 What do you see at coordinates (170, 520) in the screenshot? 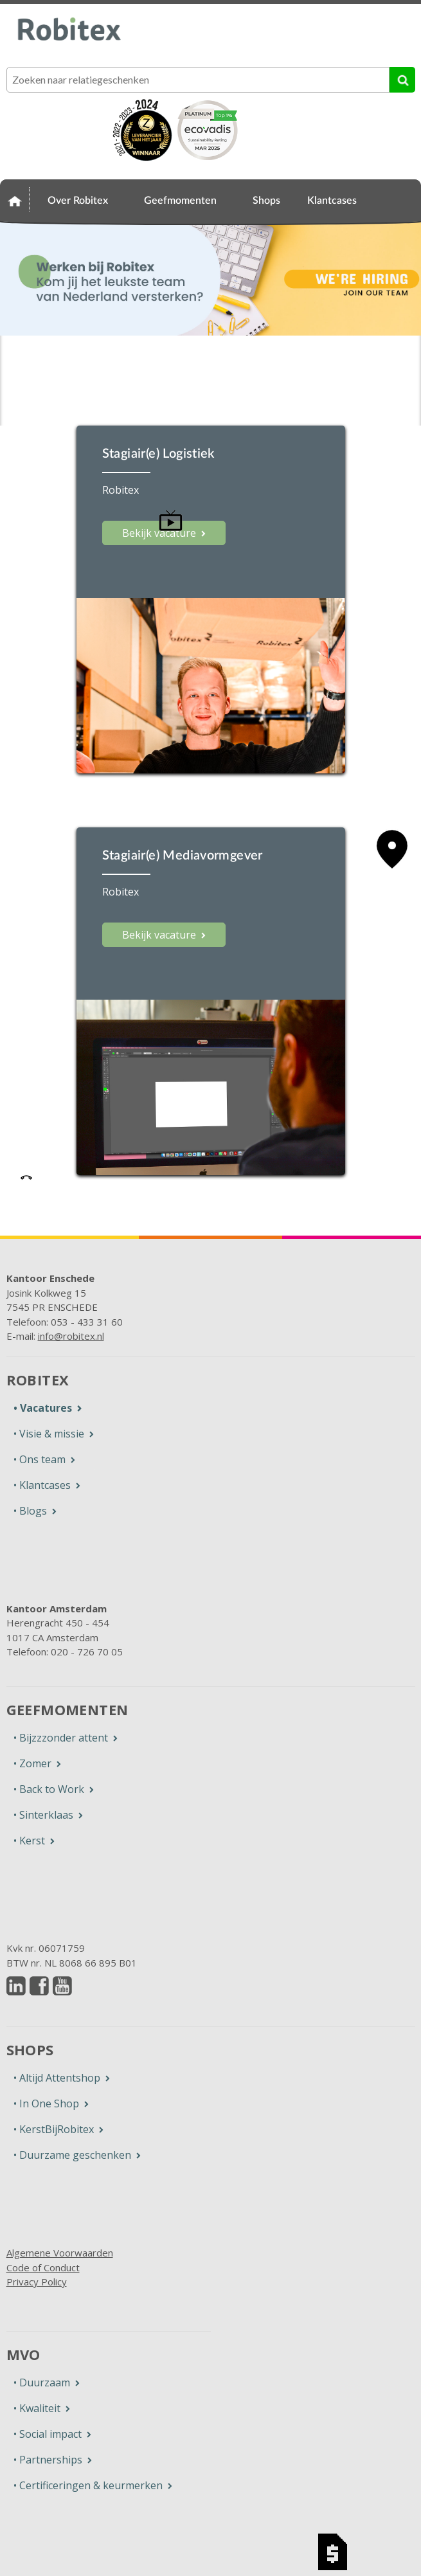
I see `watch live television or streaming content` at bounding box center [170, 520].